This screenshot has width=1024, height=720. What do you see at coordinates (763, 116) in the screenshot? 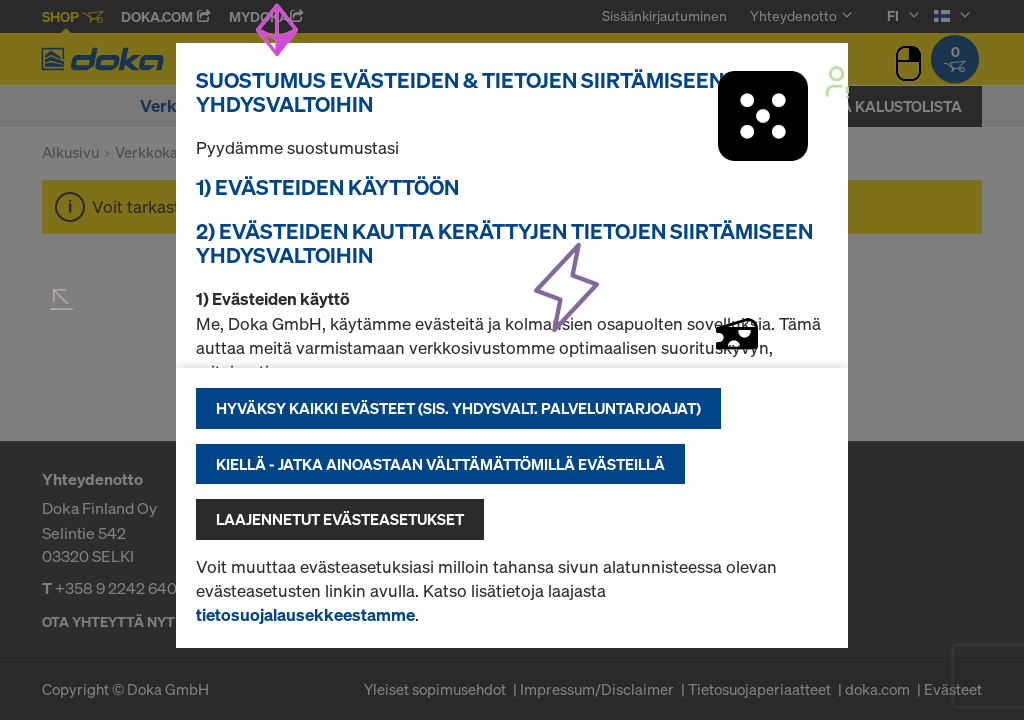
I see `randomize or shuffle content` at bounding box center [763, 116].